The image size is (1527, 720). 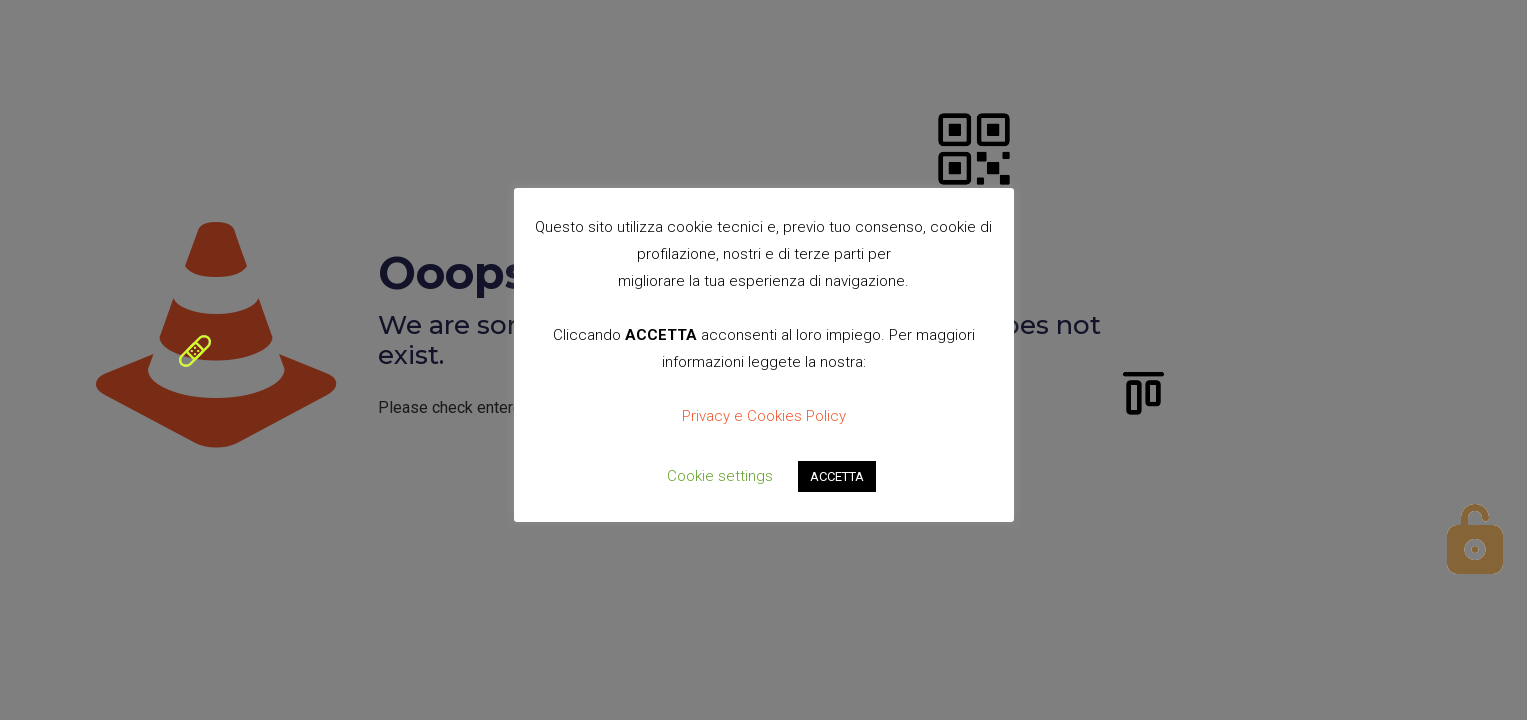 I want to click on access first aid or medical information, so click(x=195, y=351).